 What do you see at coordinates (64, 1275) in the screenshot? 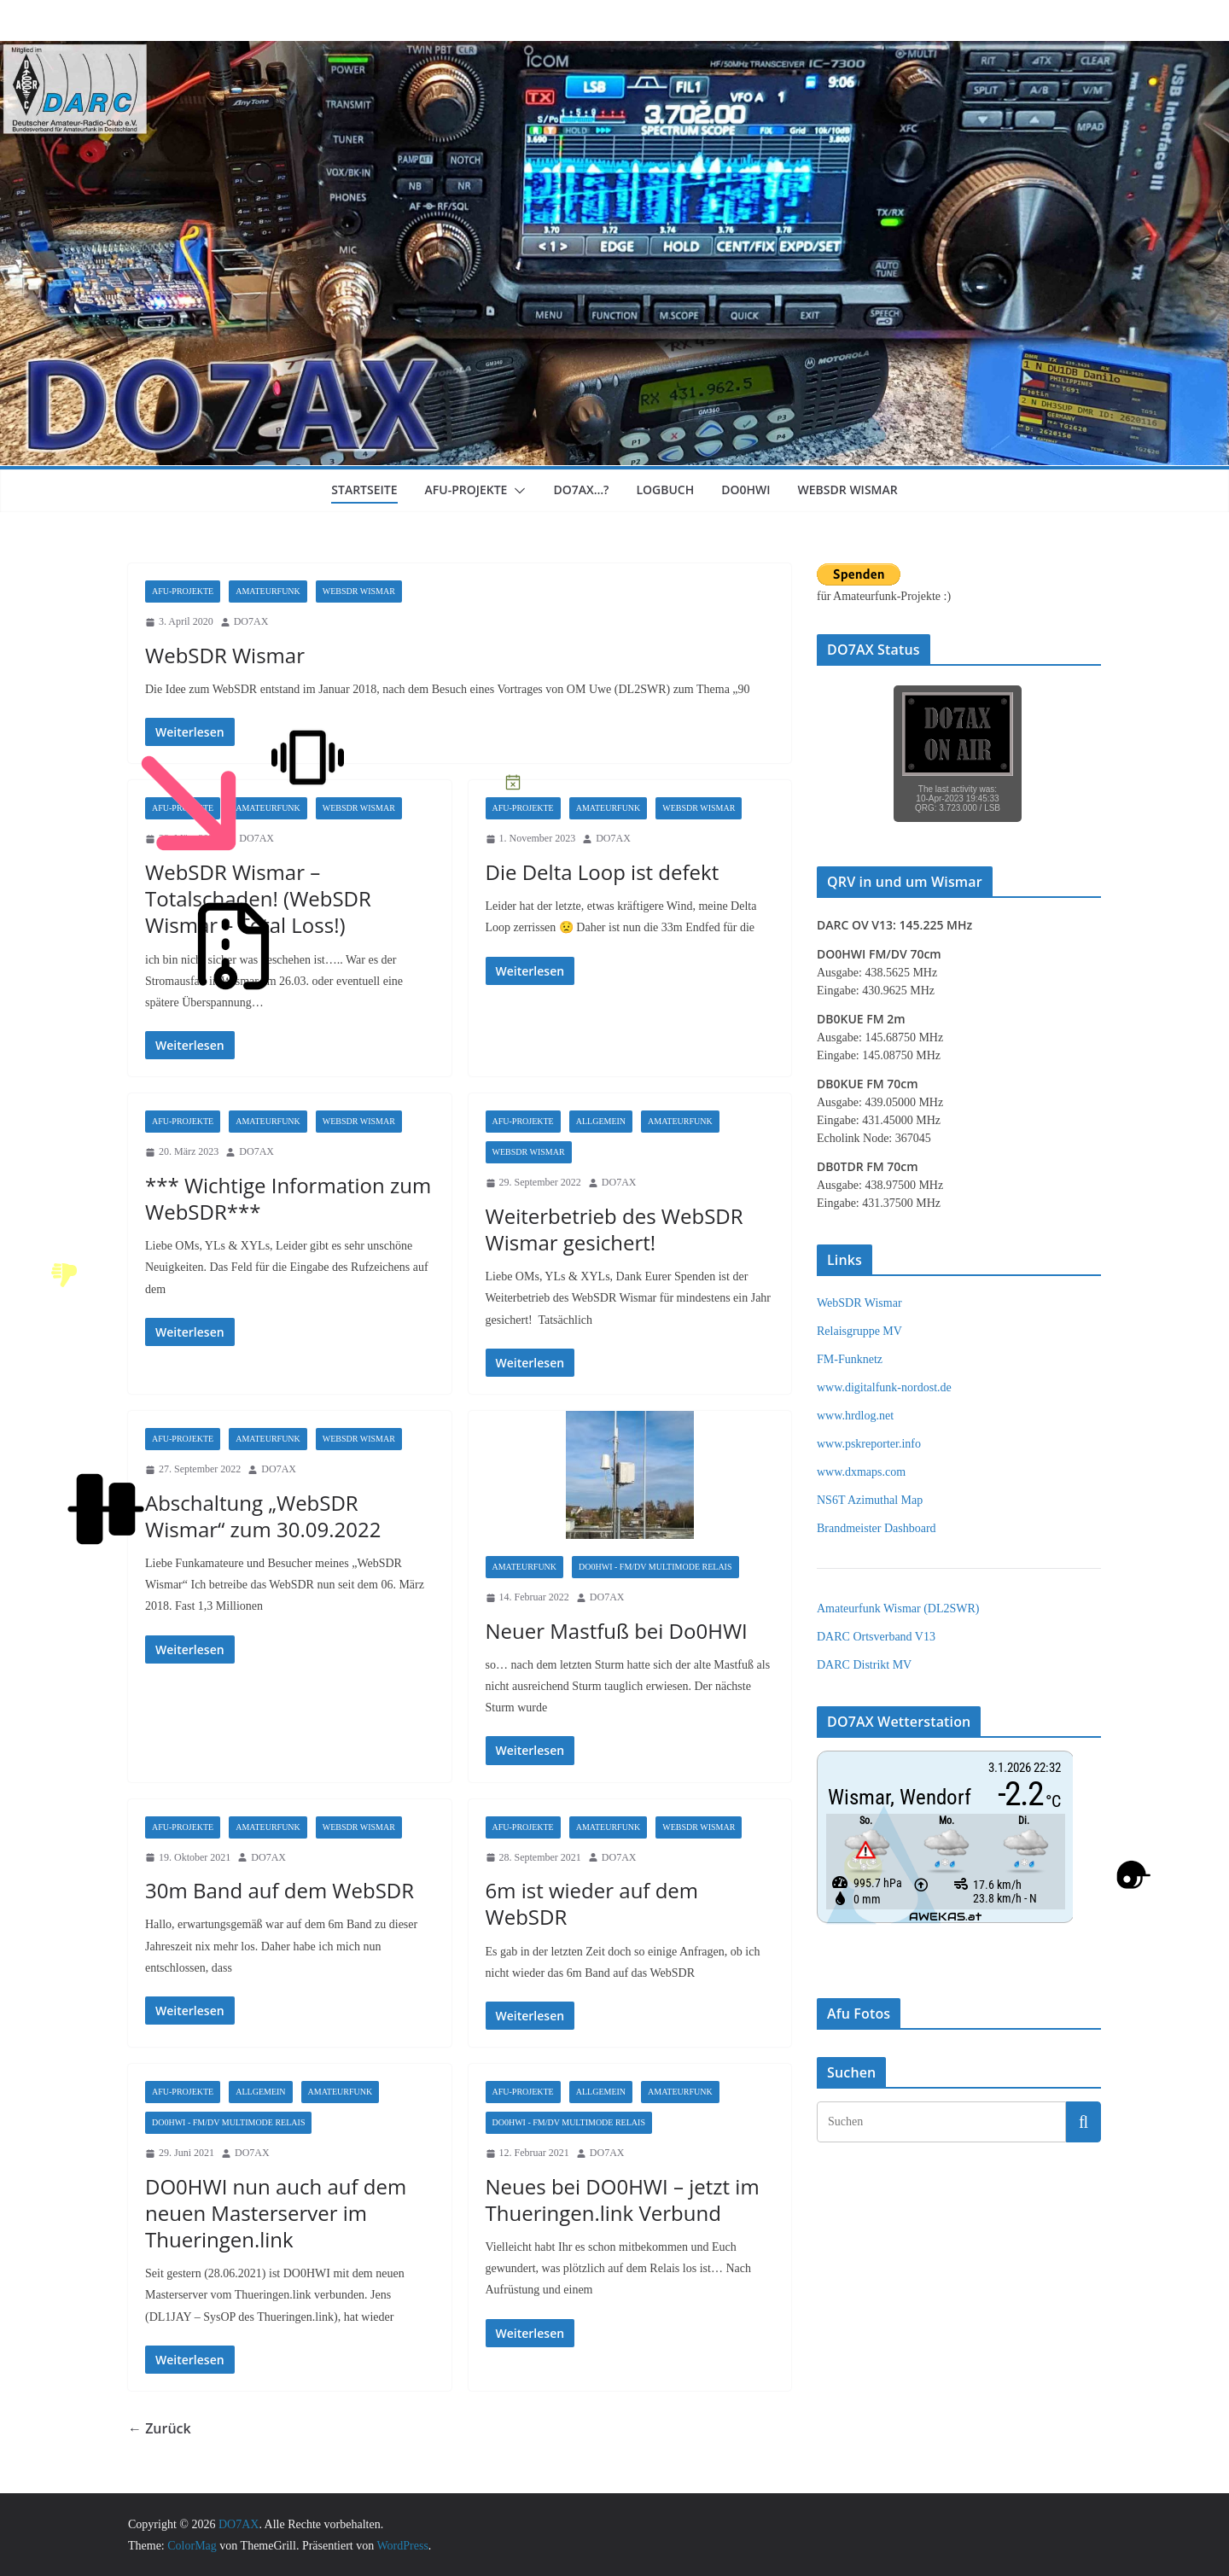
I see `dislike or downvote content` at bounding box center [64, 1275].